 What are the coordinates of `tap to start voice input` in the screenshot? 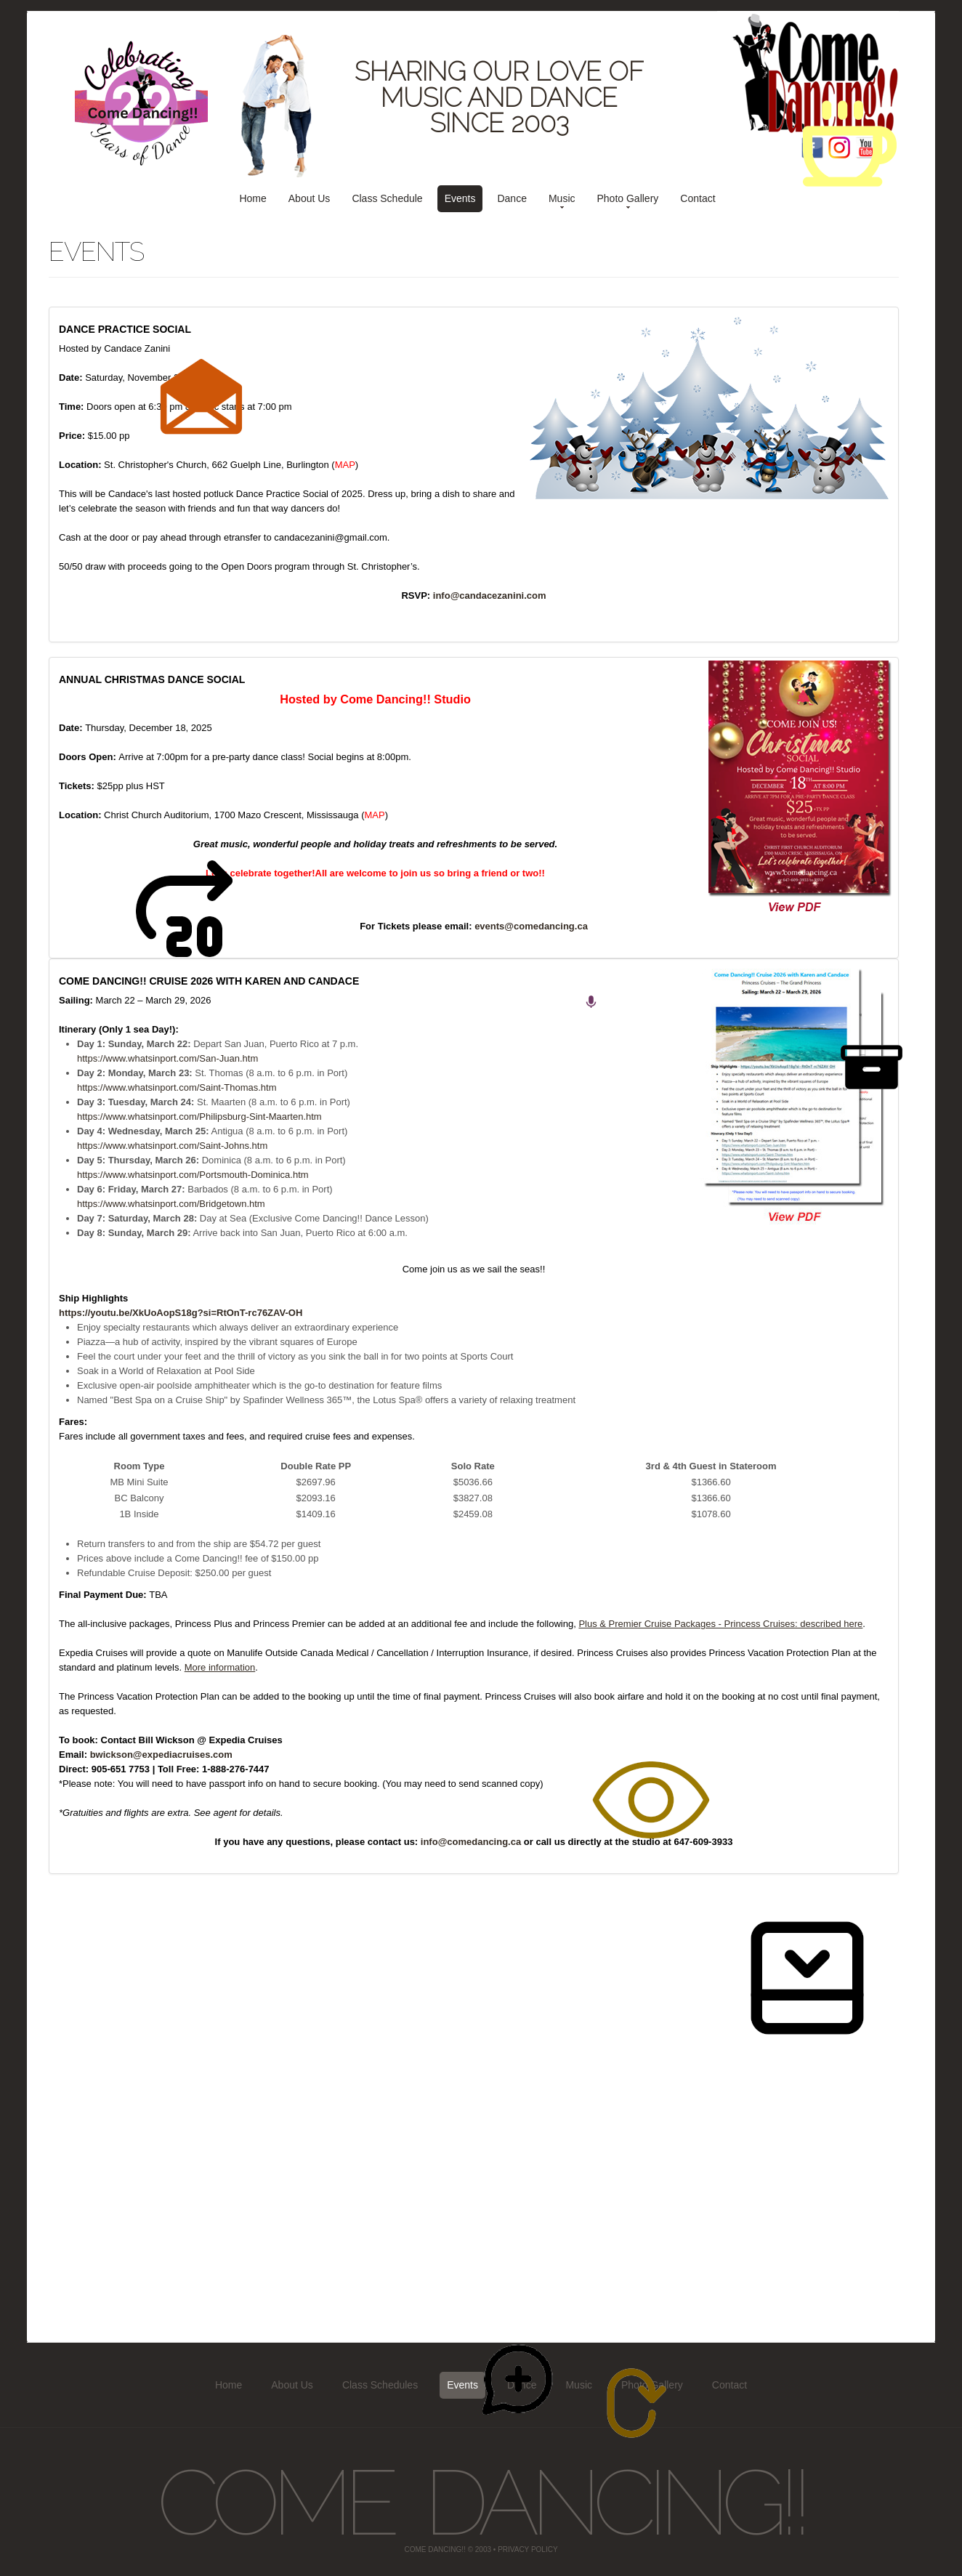 It's located at (591, 1001).